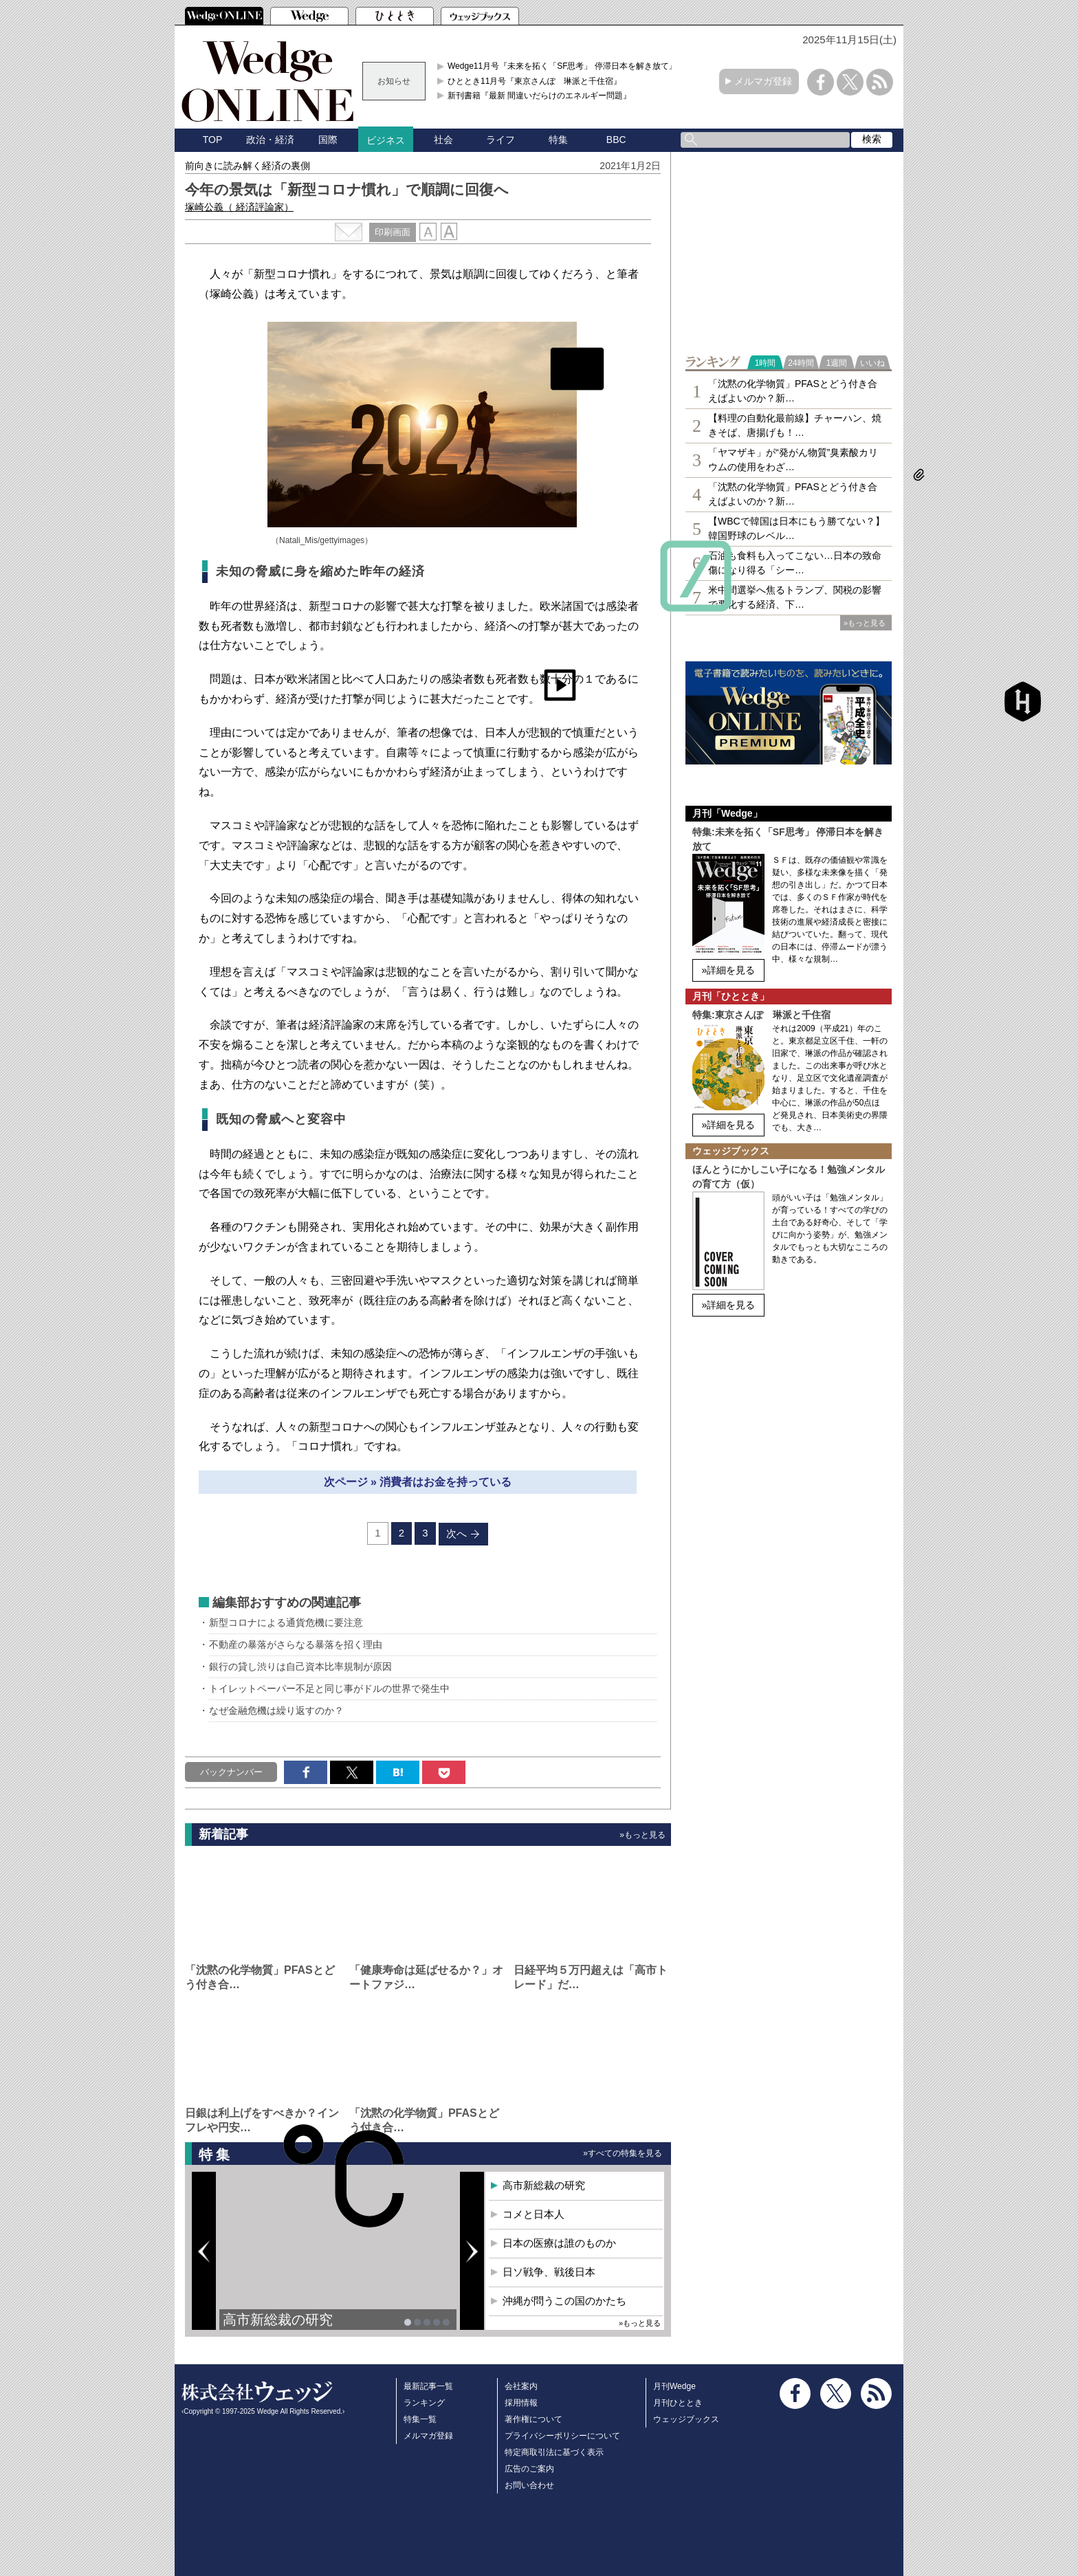 The width and height of the screenshot is (1078, 2576). What do you see at coordinates (1022, 701) in the screenshot?
I see `hackerrank logo` at bounding box center [1022, 701].